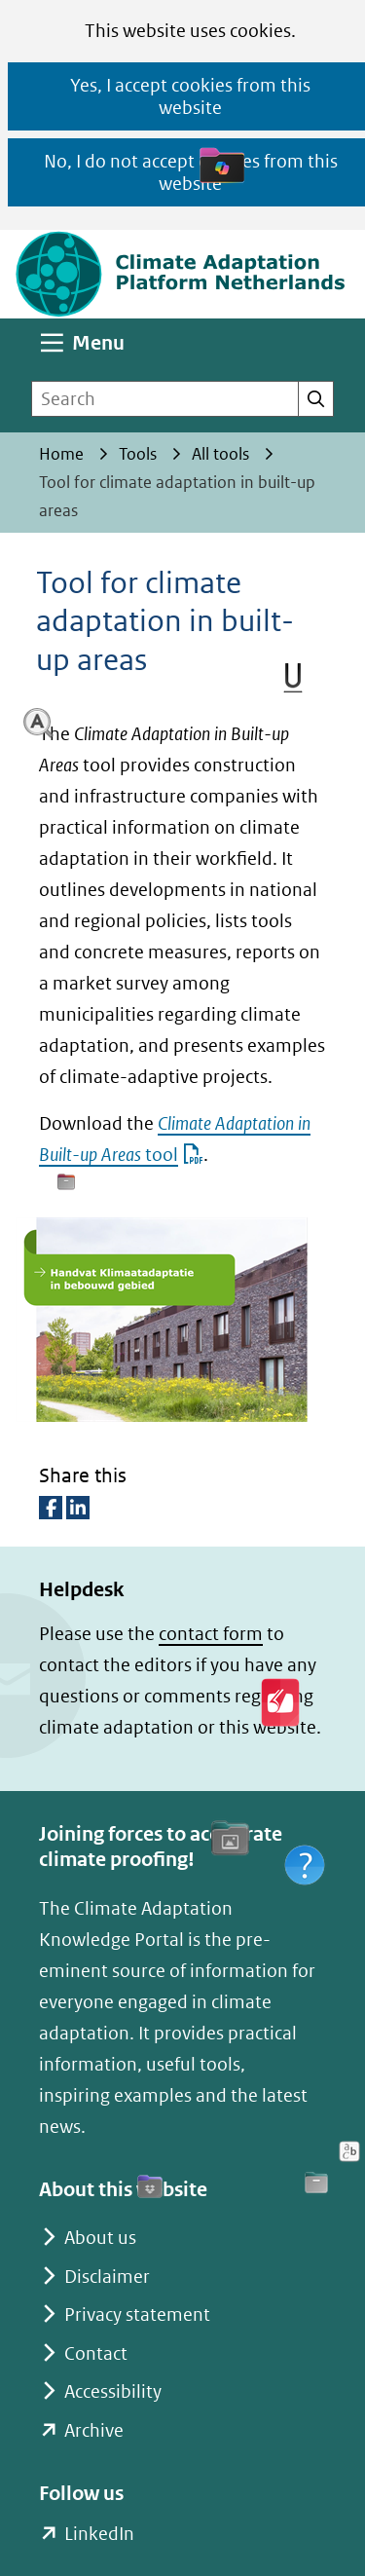 This screenshot has height=2576, width=365. What do you see at coordinates (305, 1865) in the screenshot?
I see `open the help center or documentation` at bounding box center [305, 1865].